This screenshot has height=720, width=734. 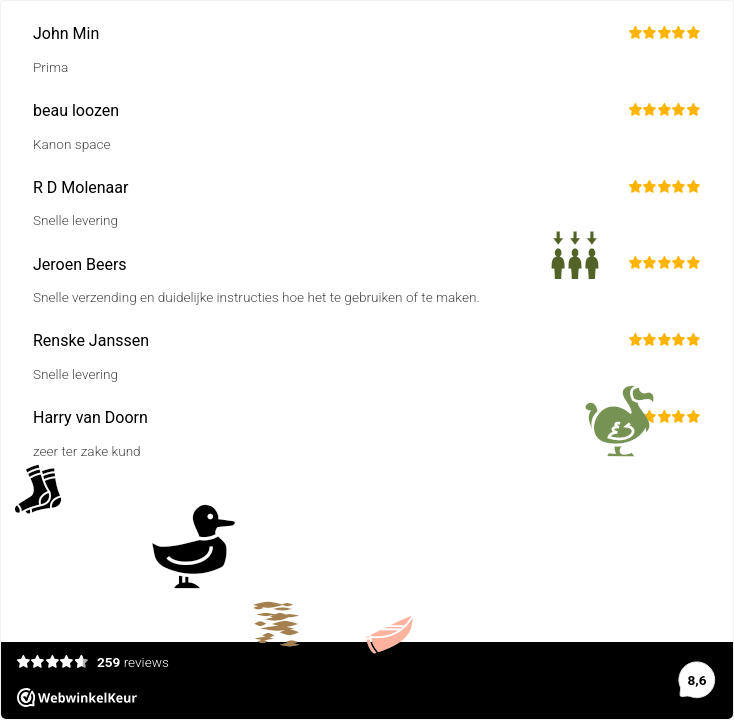 What do you see at coordinates (575, 255) in the screenshot?
I see `downgrade team membership or plan tier` at bounding box center [575, 255].